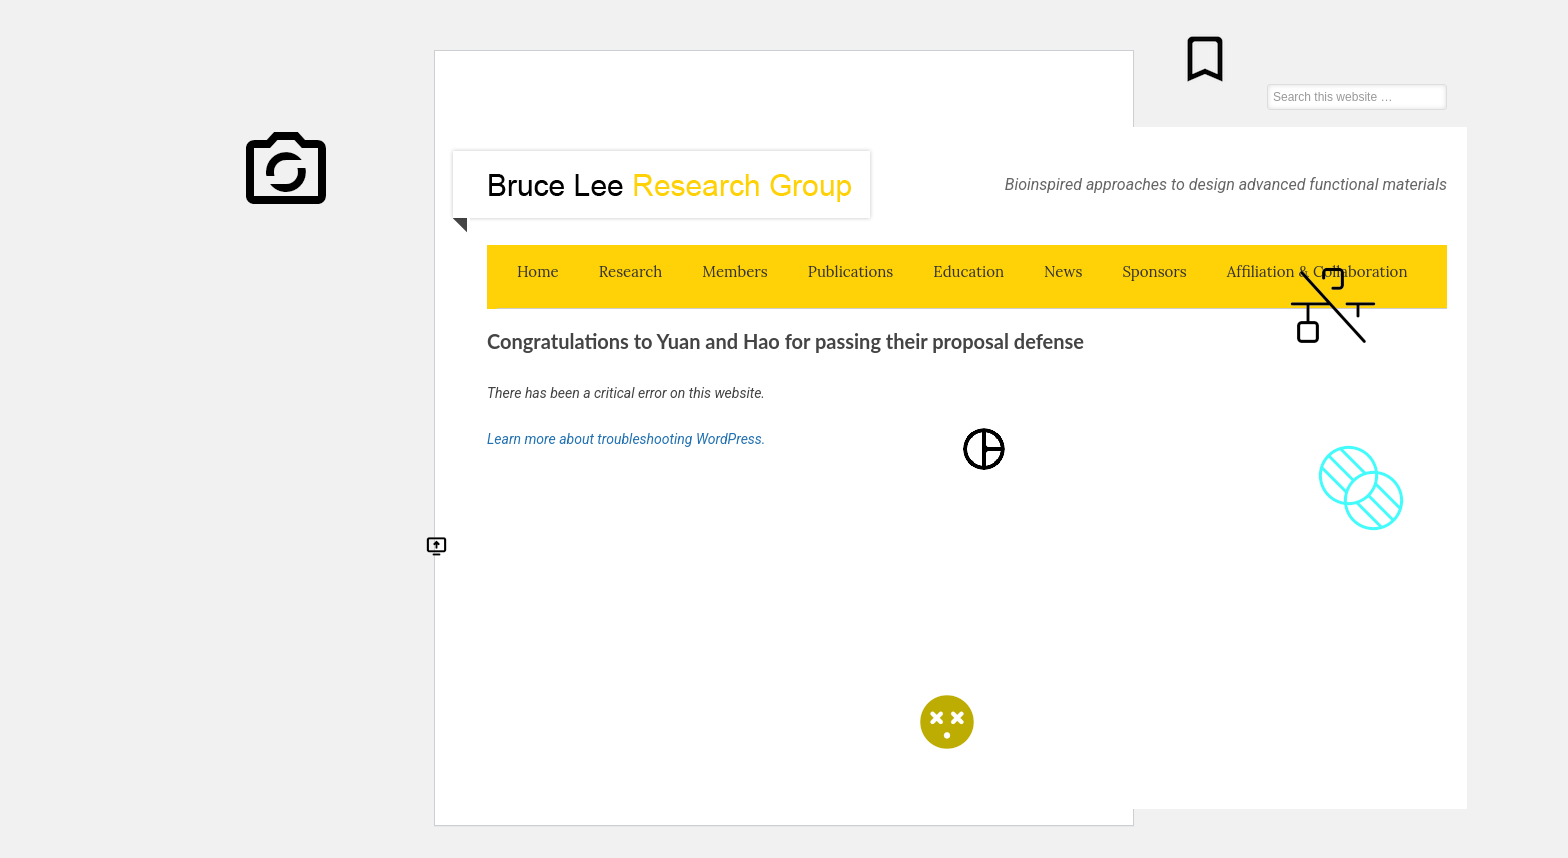 This screenshot has height=858, width=1568. I want to click on network connection unavailable or disabled, so click(1333, 307).